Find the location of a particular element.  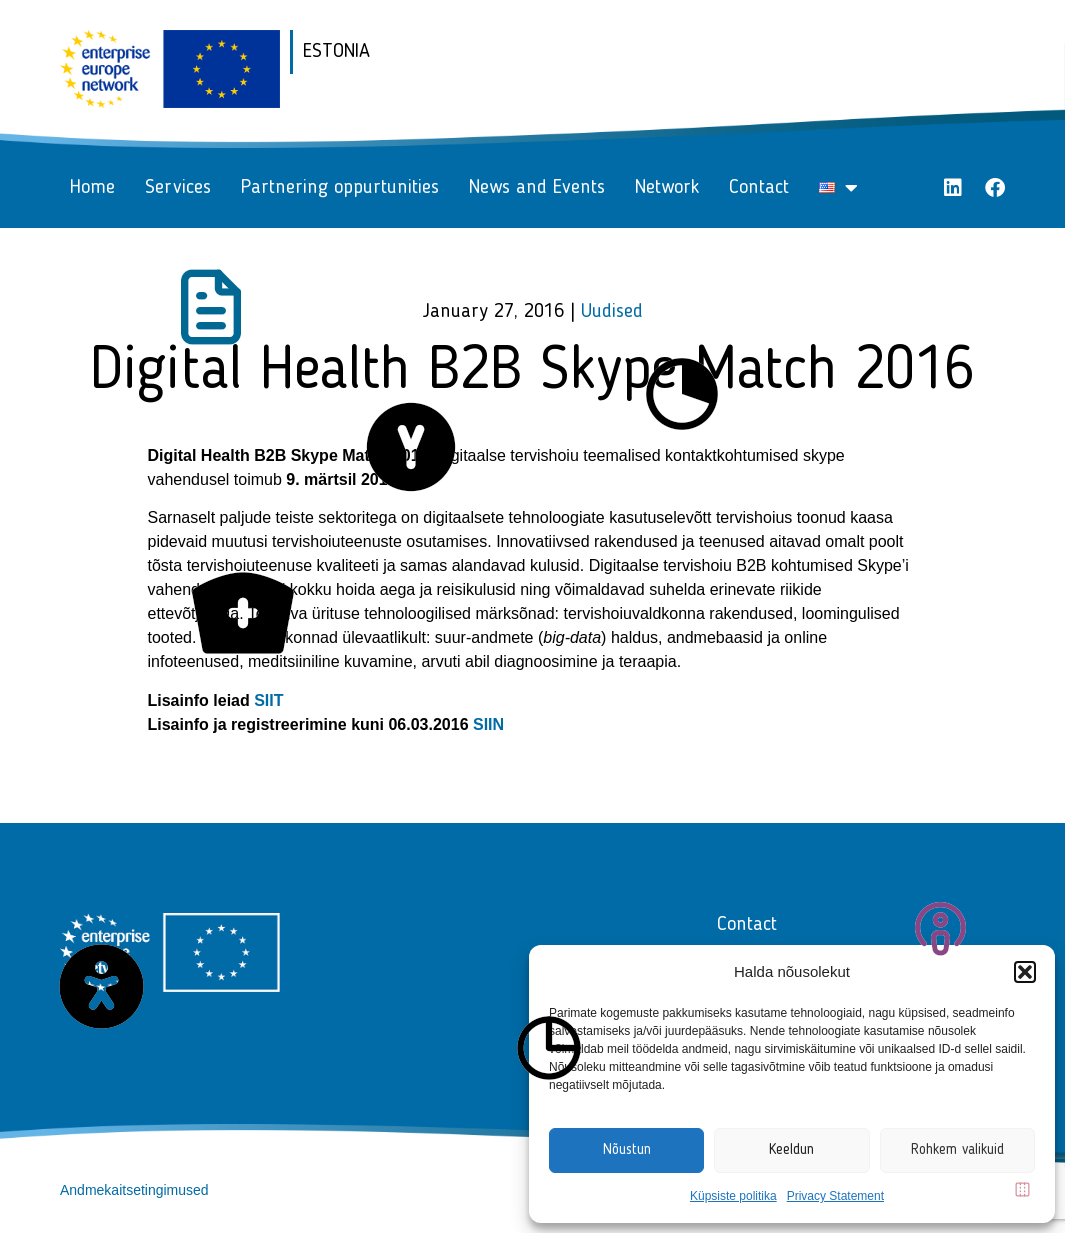

view analytics or statistics breakdown is located at coordinates (549, 1048).